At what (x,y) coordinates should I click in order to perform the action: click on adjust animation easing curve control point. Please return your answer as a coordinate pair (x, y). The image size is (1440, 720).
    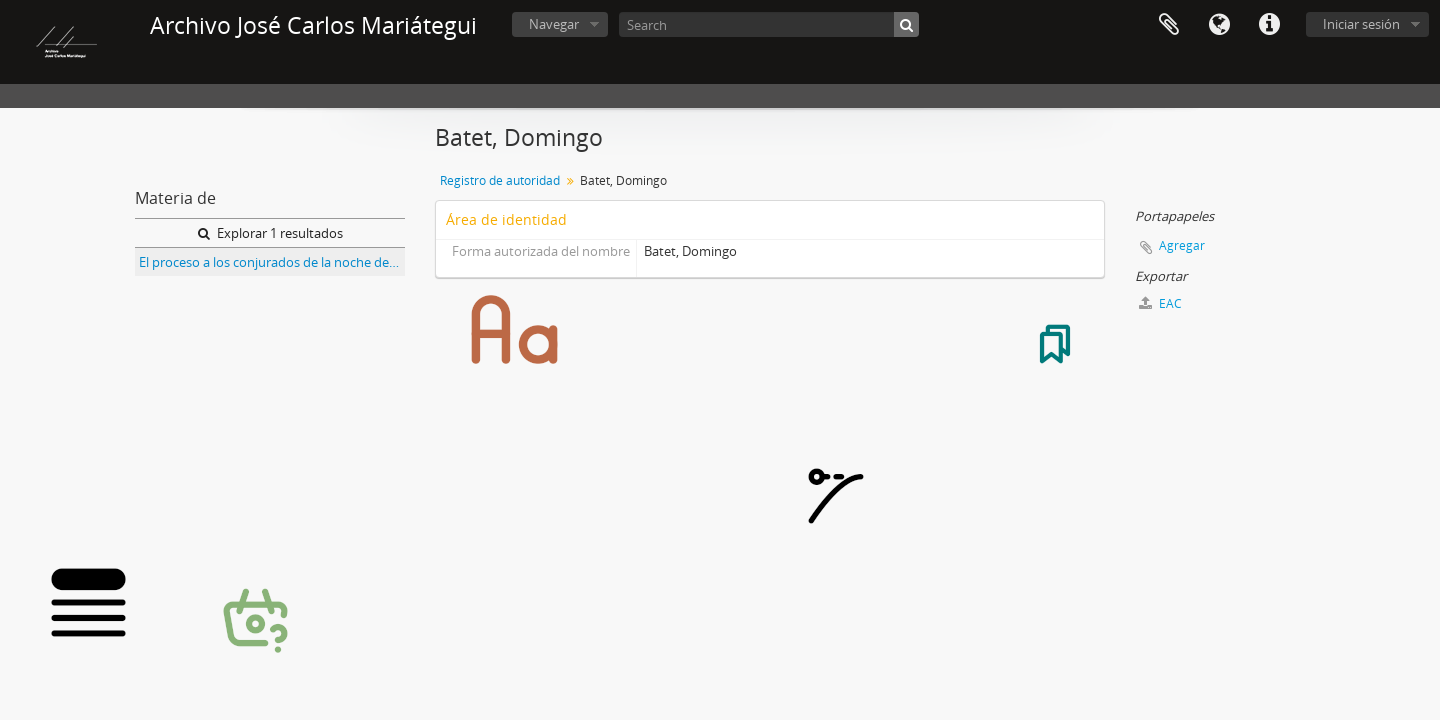
    Looking at the image, I should click on (836, 496).